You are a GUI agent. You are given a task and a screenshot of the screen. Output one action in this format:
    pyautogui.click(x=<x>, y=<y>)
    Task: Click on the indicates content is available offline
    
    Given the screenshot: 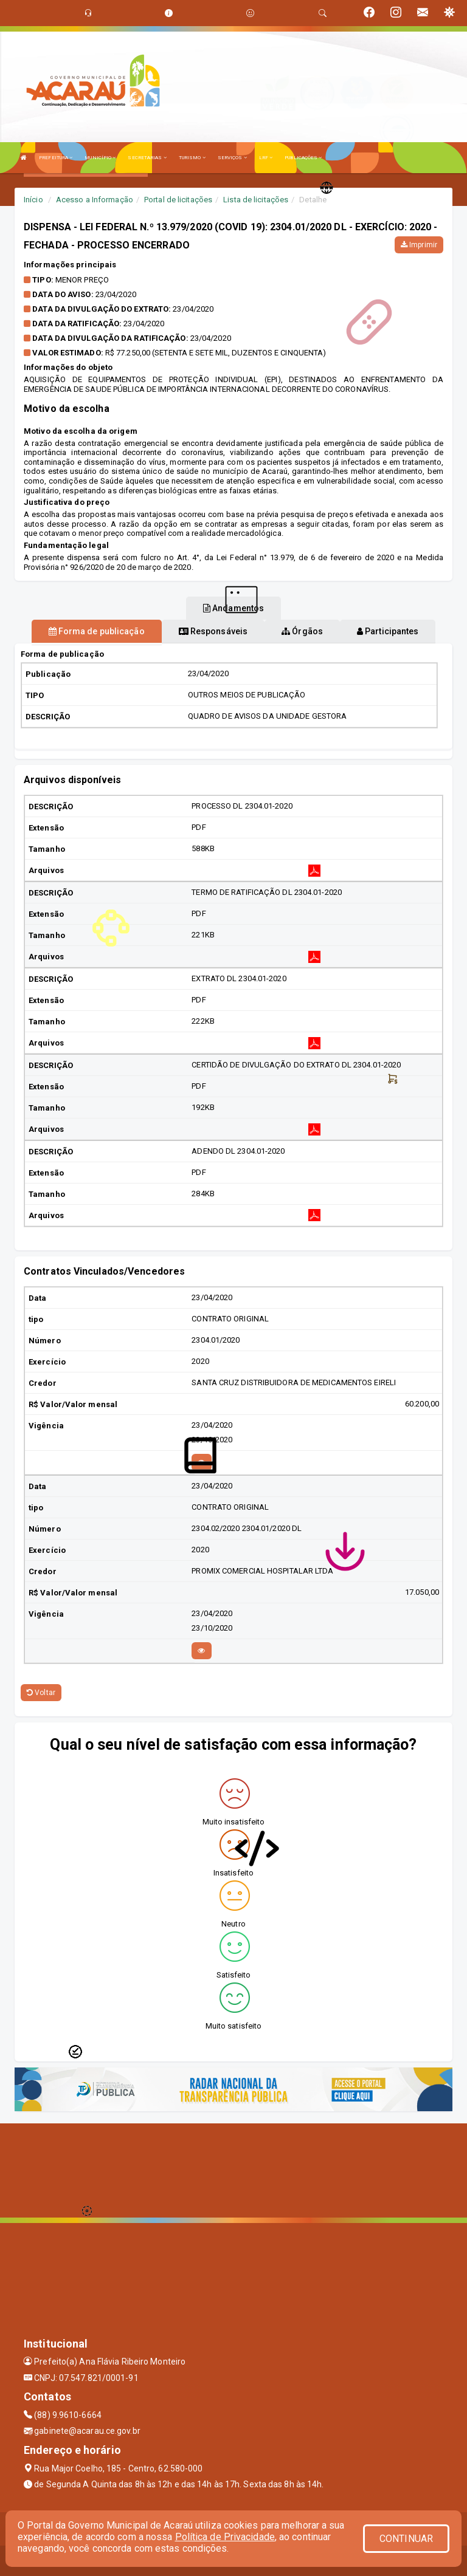 What is the action you would take?
    pyautogui.click(x=75, y=2052)
    